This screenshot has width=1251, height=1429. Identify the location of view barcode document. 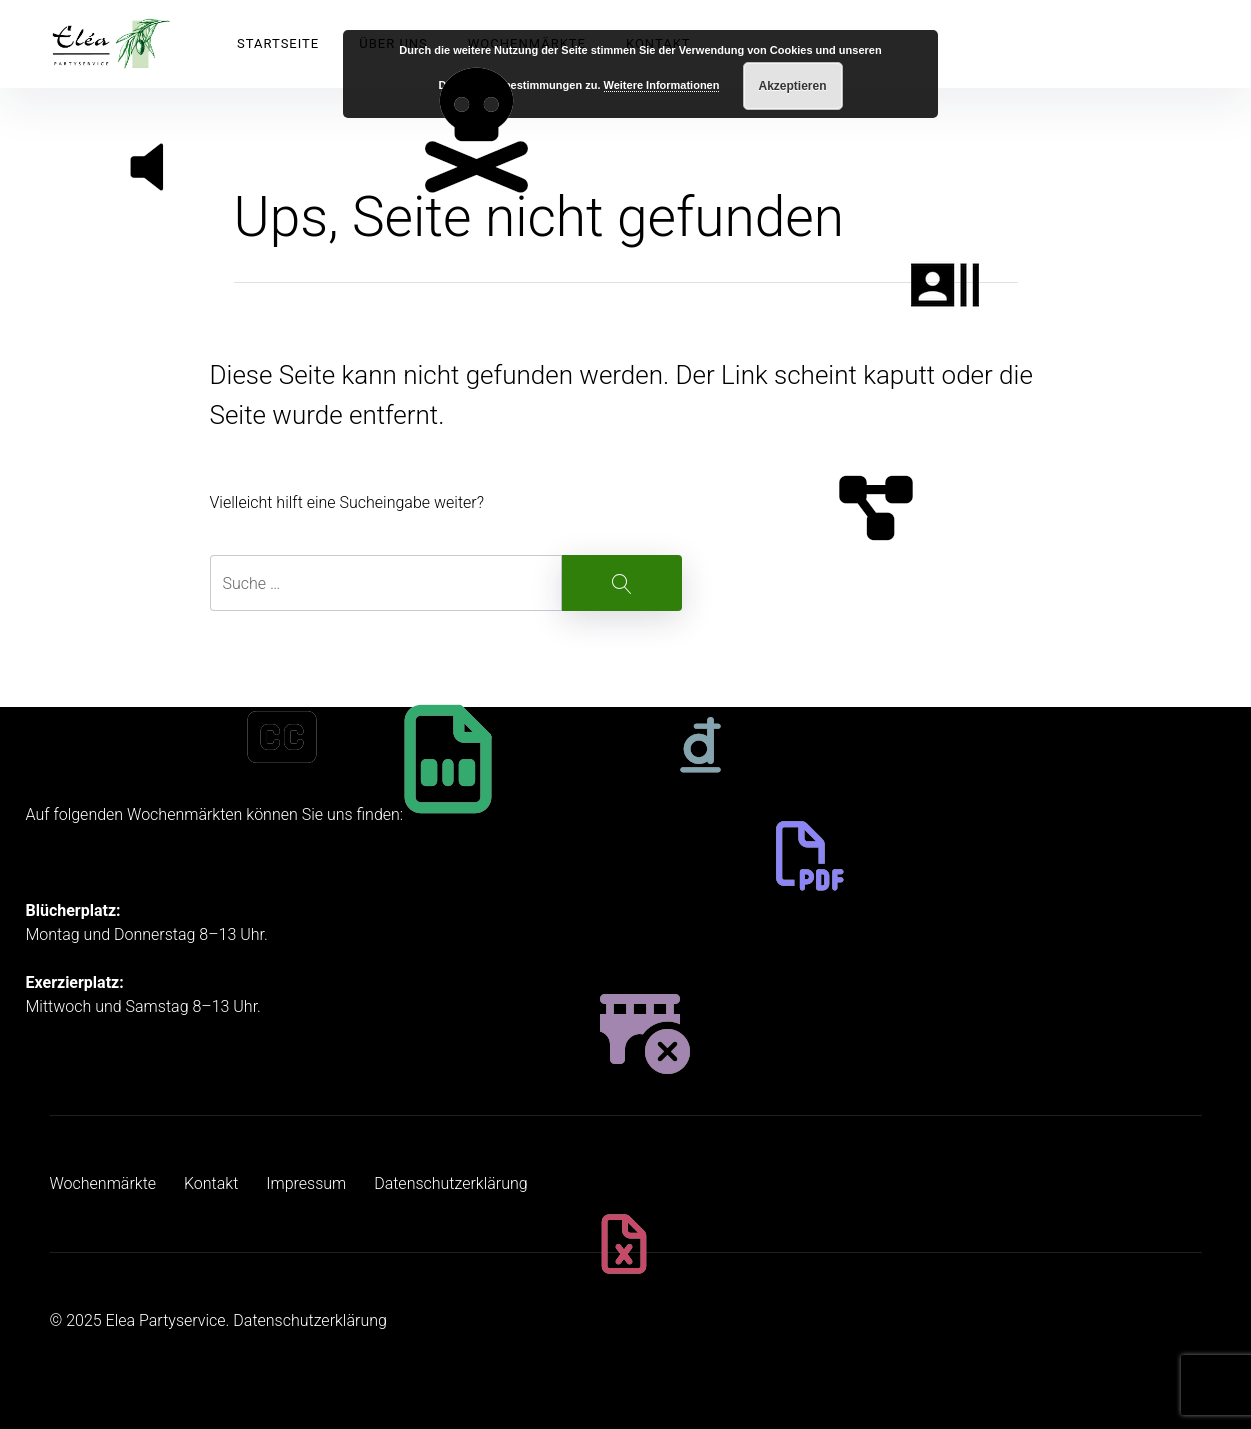
(448, 759).